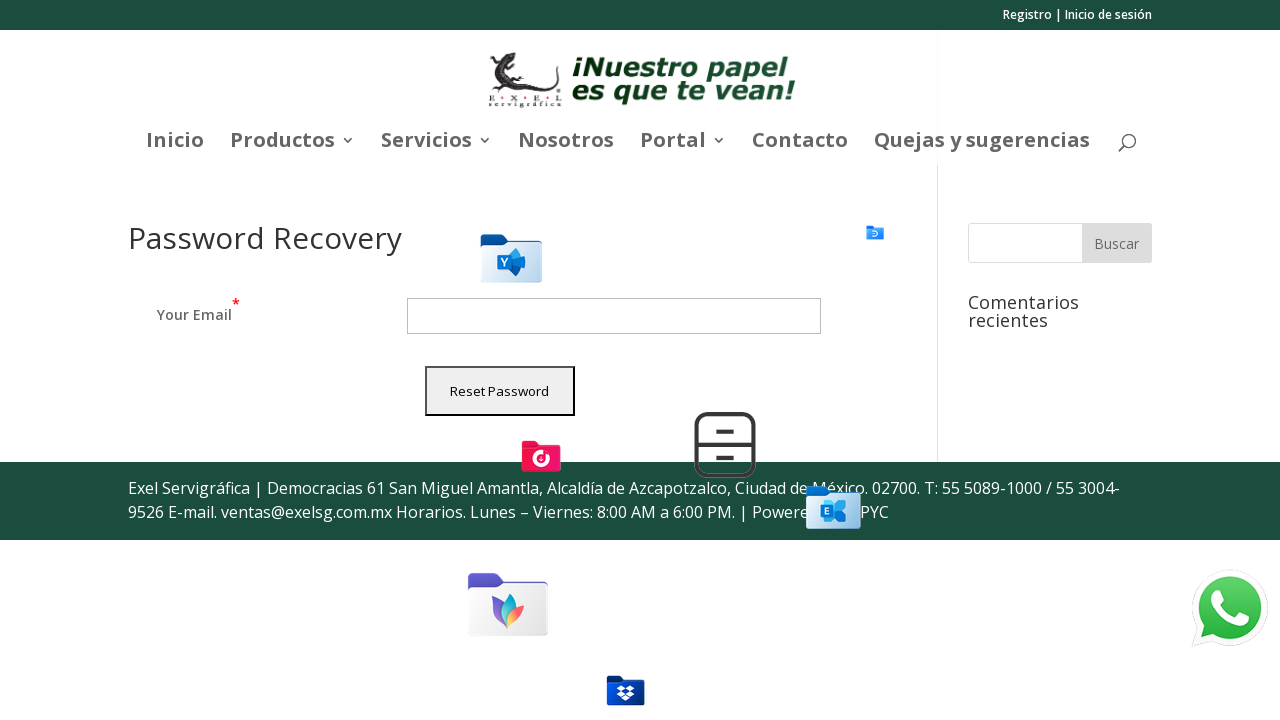 This screenshot has width=1280, height=720. Describe the element at coordinates (507, 606) in the screenshot. I see `open mindnode documents folder` at that location.